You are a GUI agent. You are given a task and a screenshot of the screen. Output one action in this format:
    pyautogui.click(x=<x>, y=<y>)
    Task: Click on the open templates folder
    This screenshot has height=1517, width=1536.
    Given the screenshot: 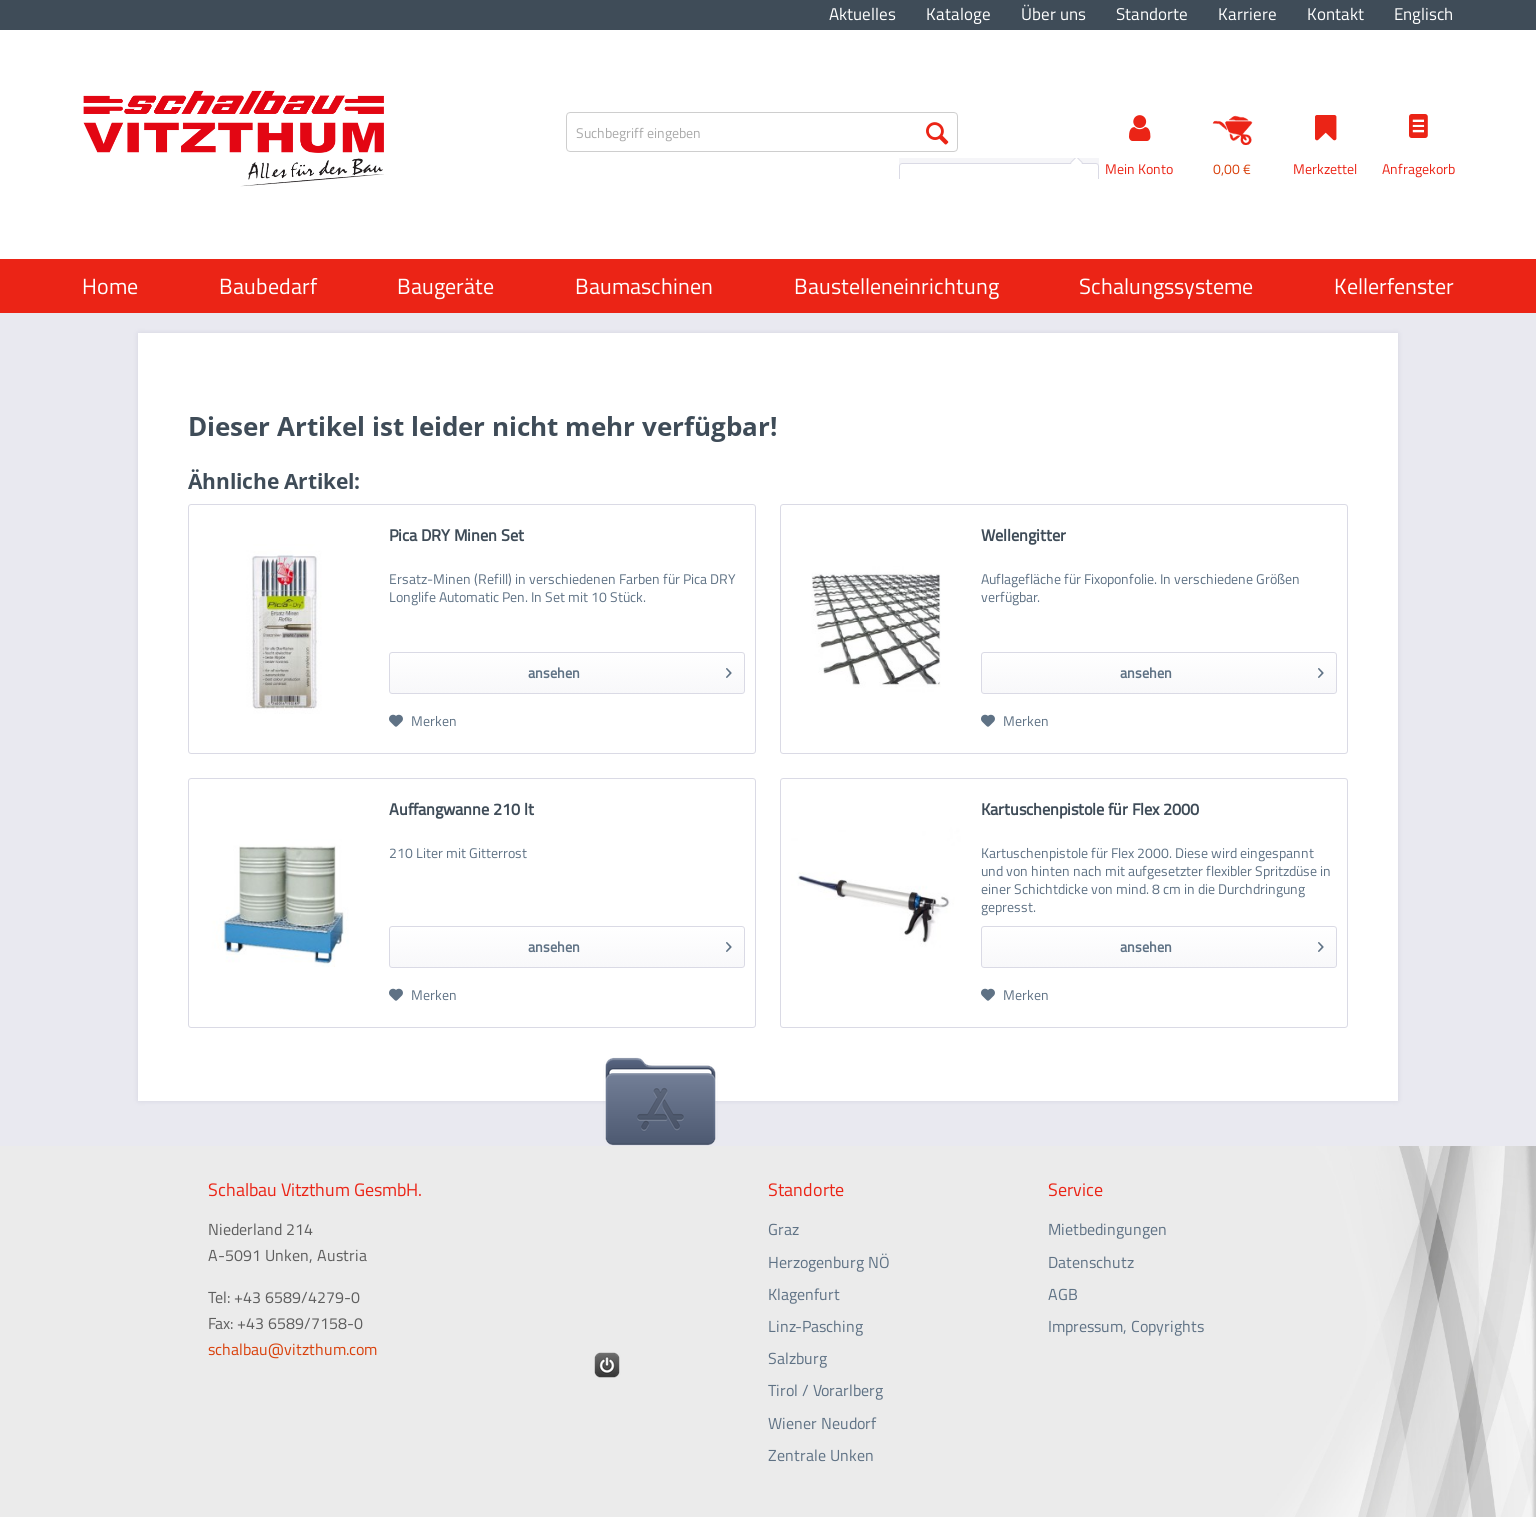 What is the action you would take?
    pyautogui.click(x=660, y=1101)
    